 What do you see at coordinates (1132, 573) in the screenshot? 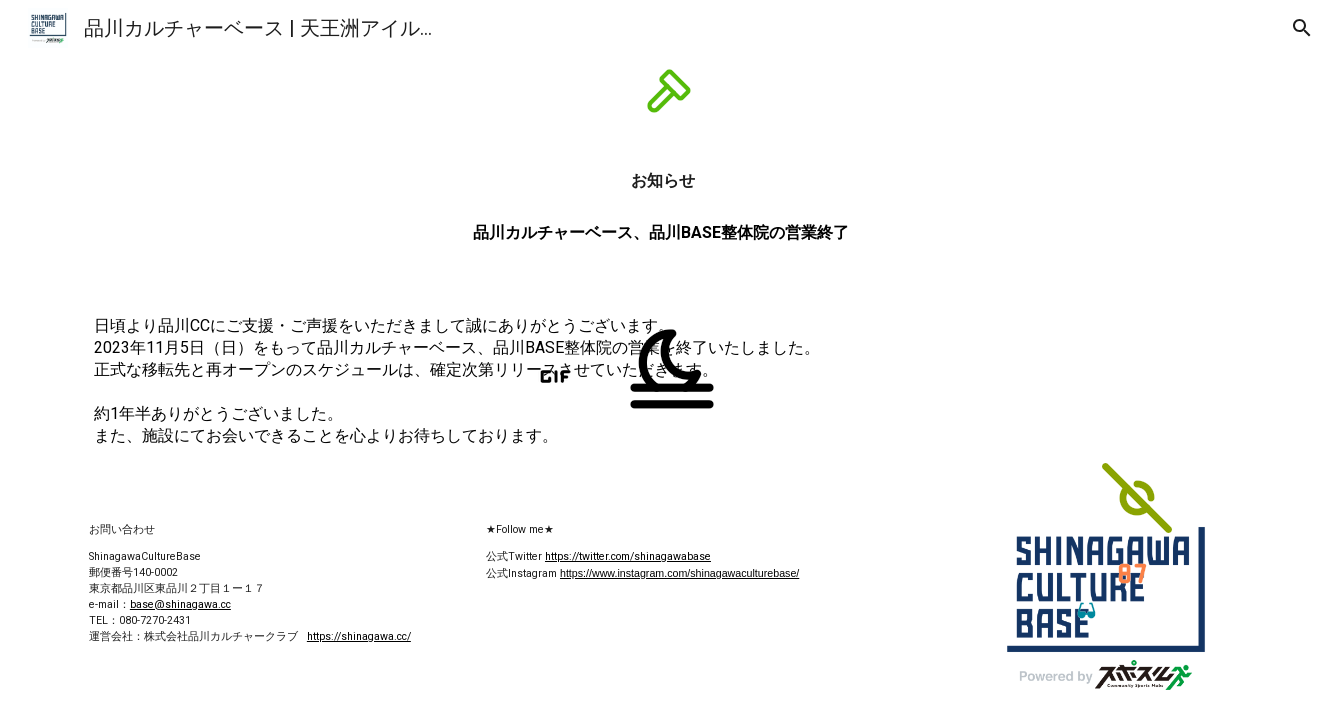
I see `displays the number 87 as a badge or count indicator` at bounding box center [1132, 573].